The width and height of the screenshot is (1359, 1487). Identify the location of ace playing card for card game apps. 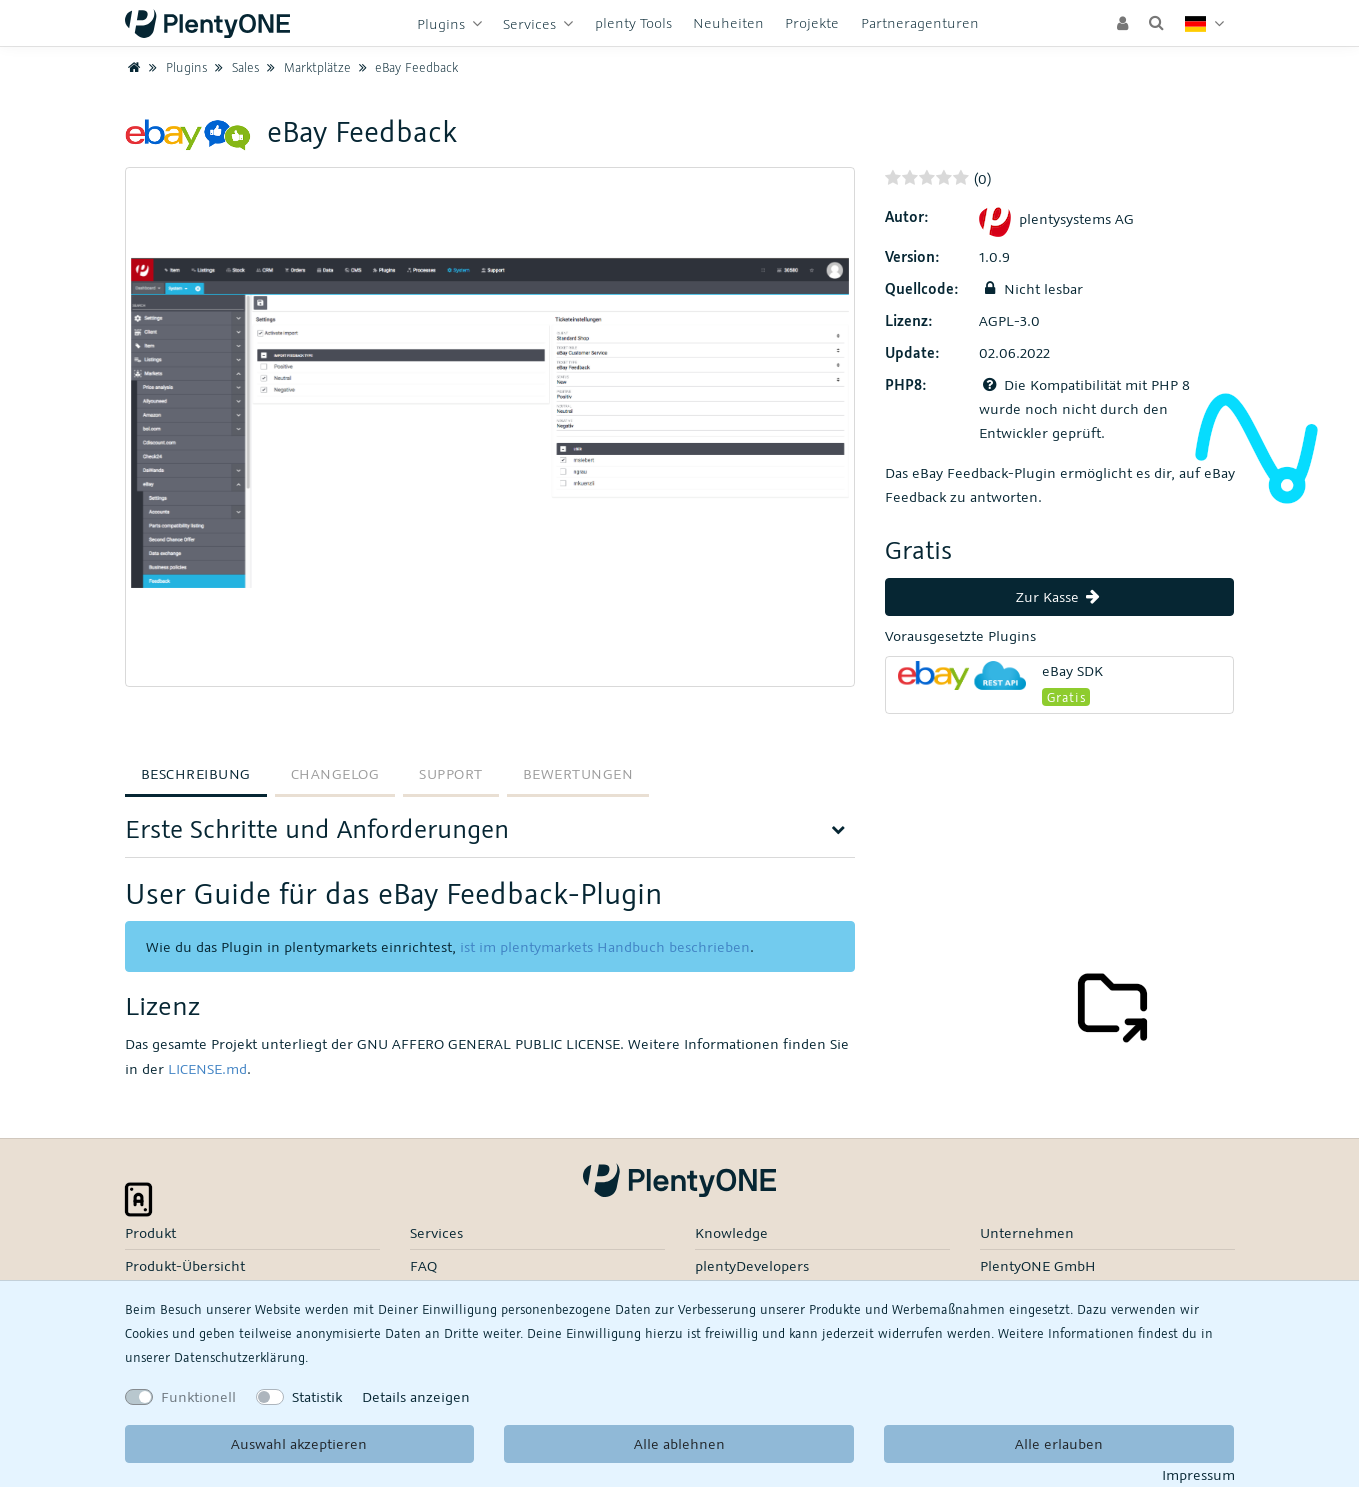
(138, 1199).